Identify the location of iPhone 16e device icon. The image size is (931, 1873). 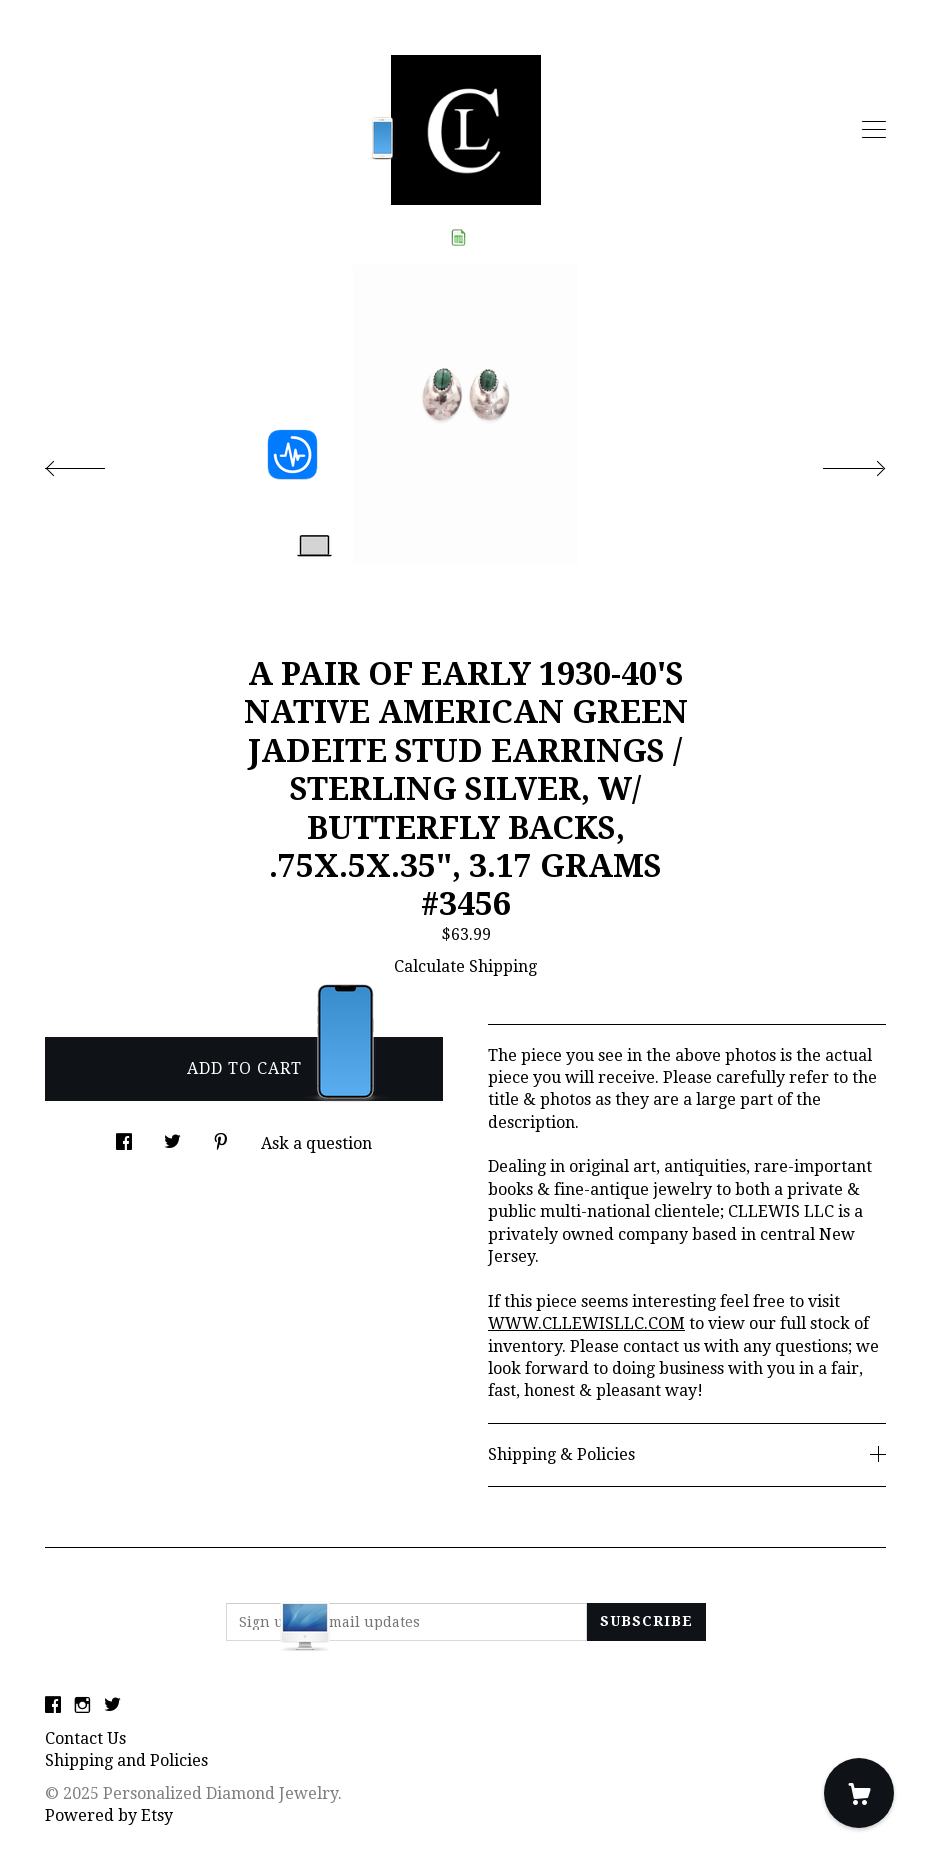
(345, 1043).